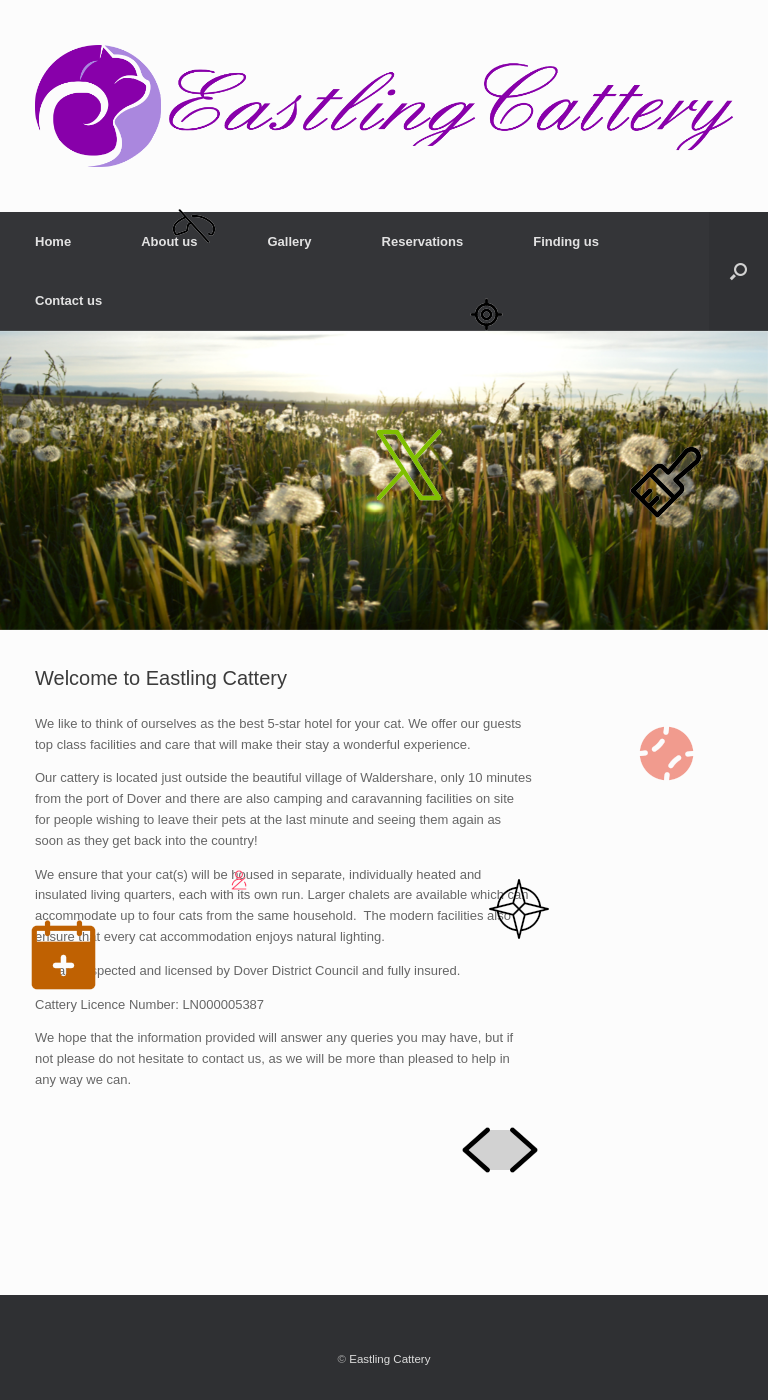 Image resolution: width=768 pixels, height=1400 pixels. I want to click on add a new event to your calendar, so click(63, 957).